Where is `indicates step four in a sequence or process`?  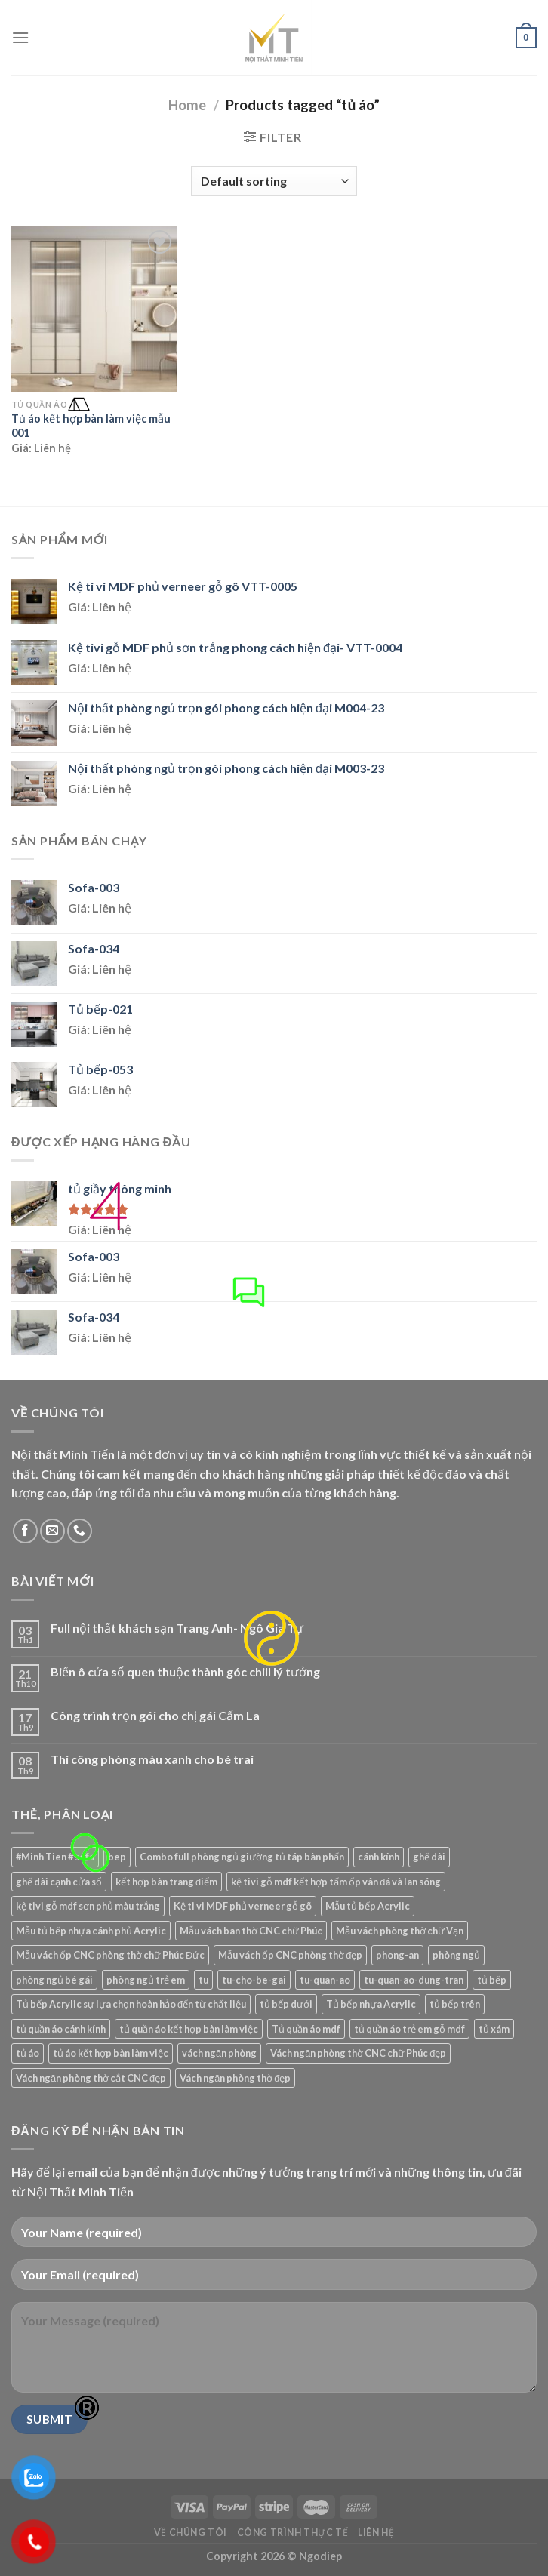
indicates step four in a sequence or process is located at coordinates (109, 1206).